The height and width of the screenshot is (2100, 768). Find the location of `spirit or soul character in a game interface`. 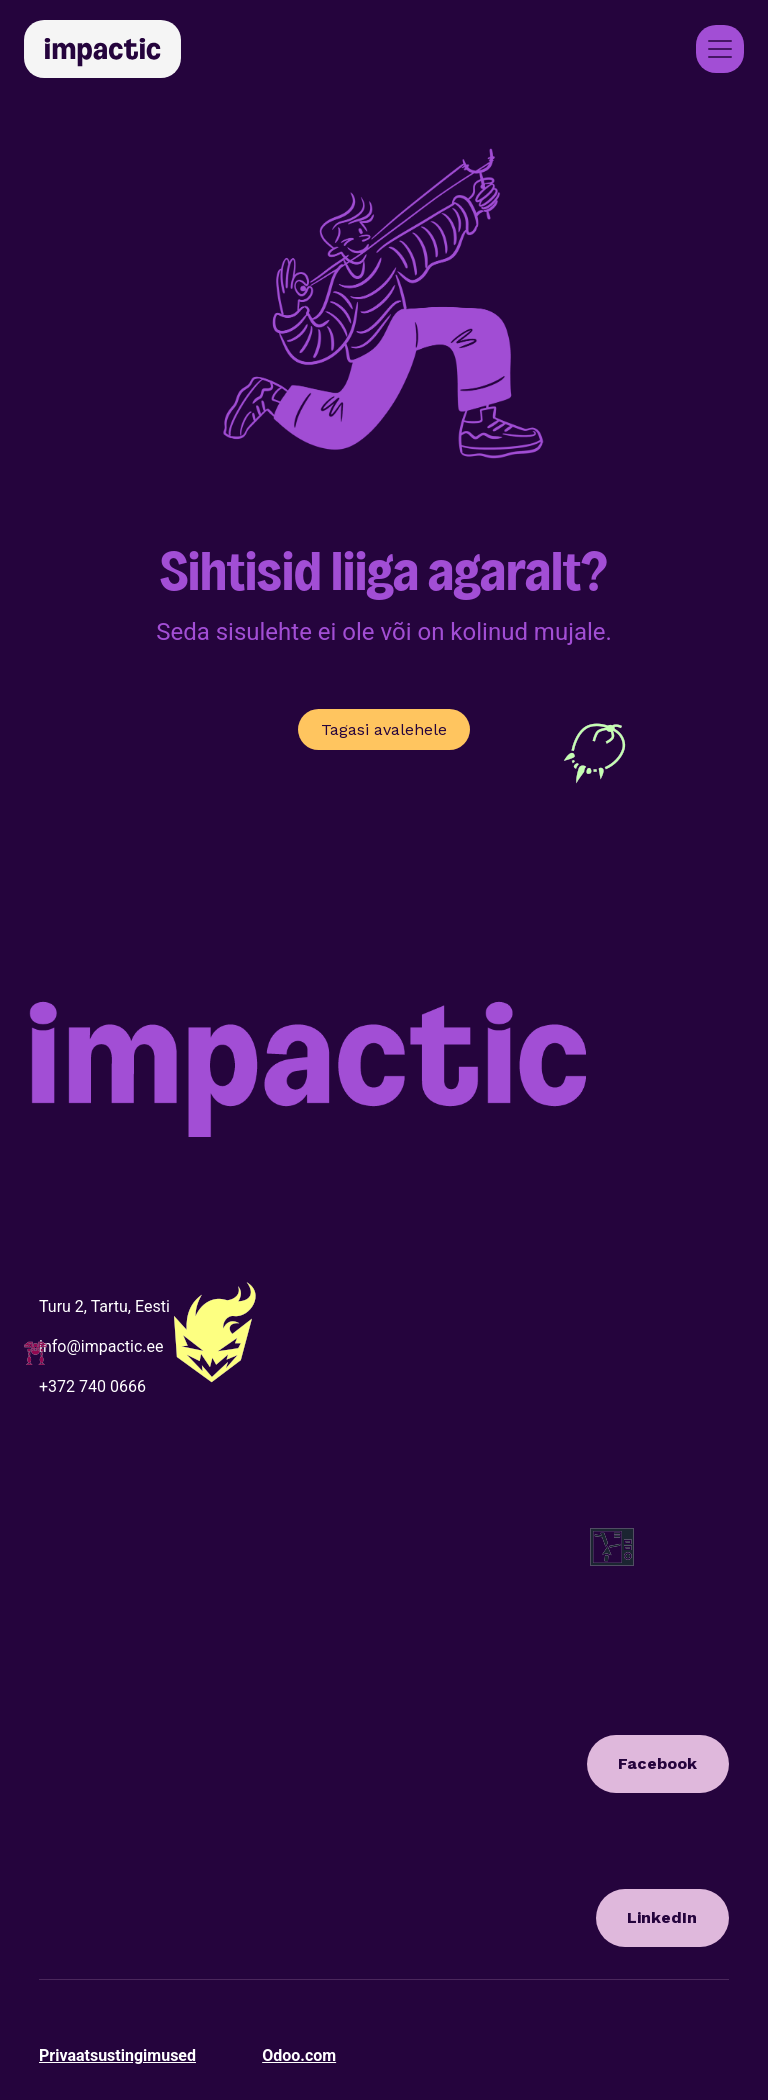

spirit or soul character in a game interface is located at coordinates (212, 1332).